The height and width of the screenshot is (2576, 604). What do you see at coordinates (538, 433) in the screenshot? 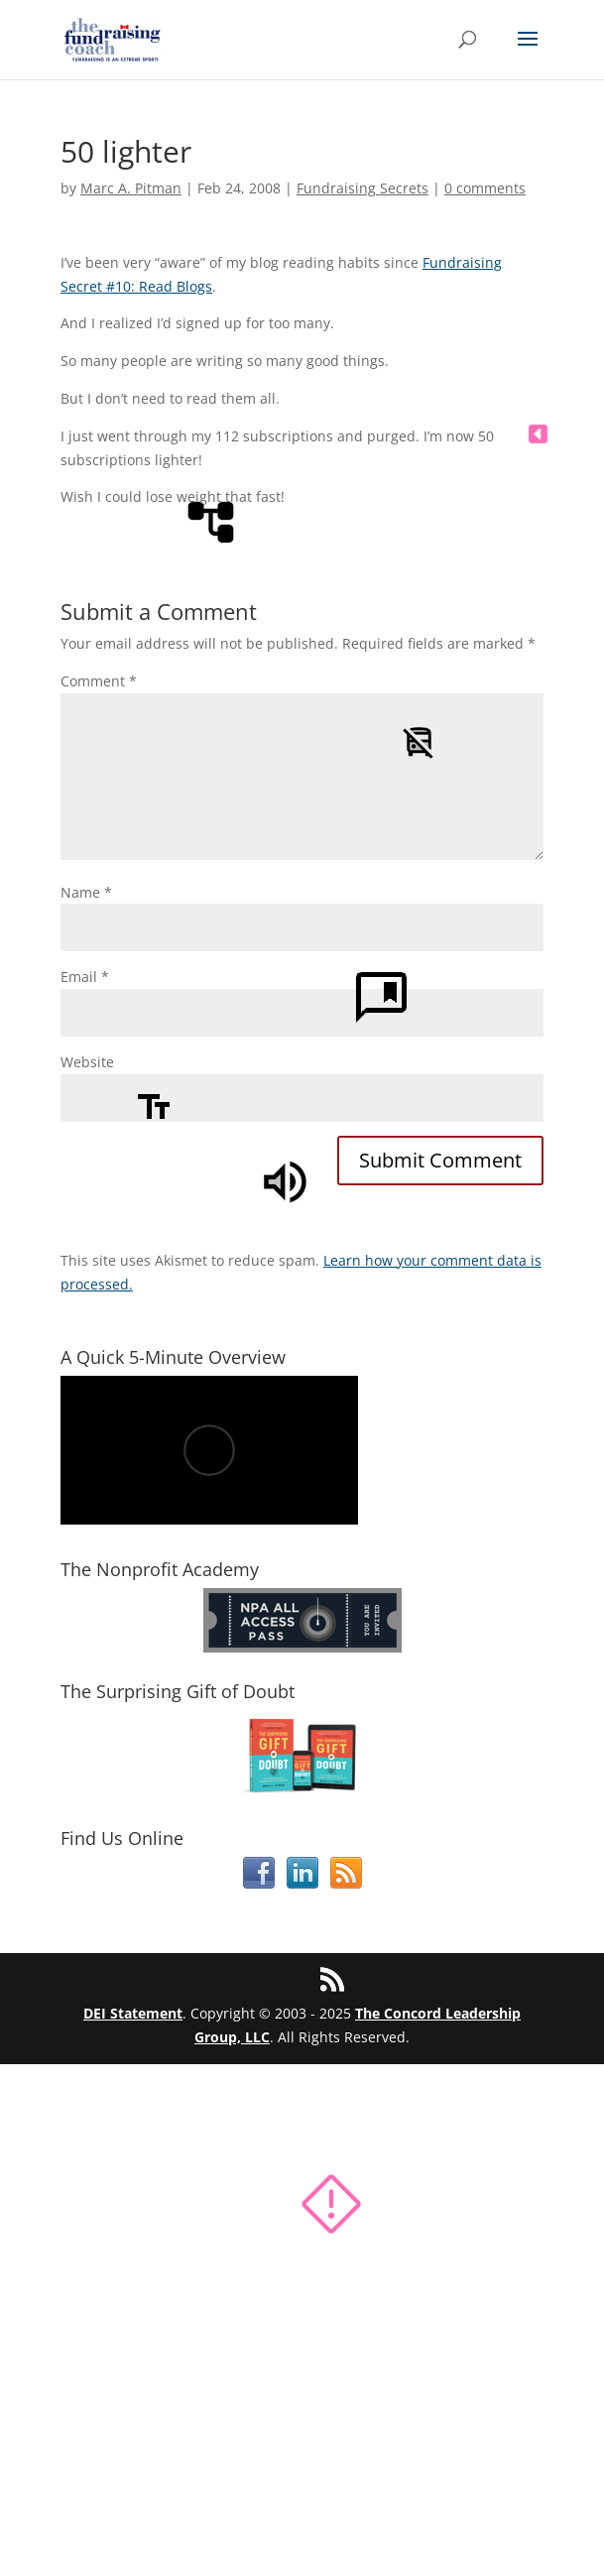
I see `navigate to the previous item or screen` at bounding box center [538, 433].